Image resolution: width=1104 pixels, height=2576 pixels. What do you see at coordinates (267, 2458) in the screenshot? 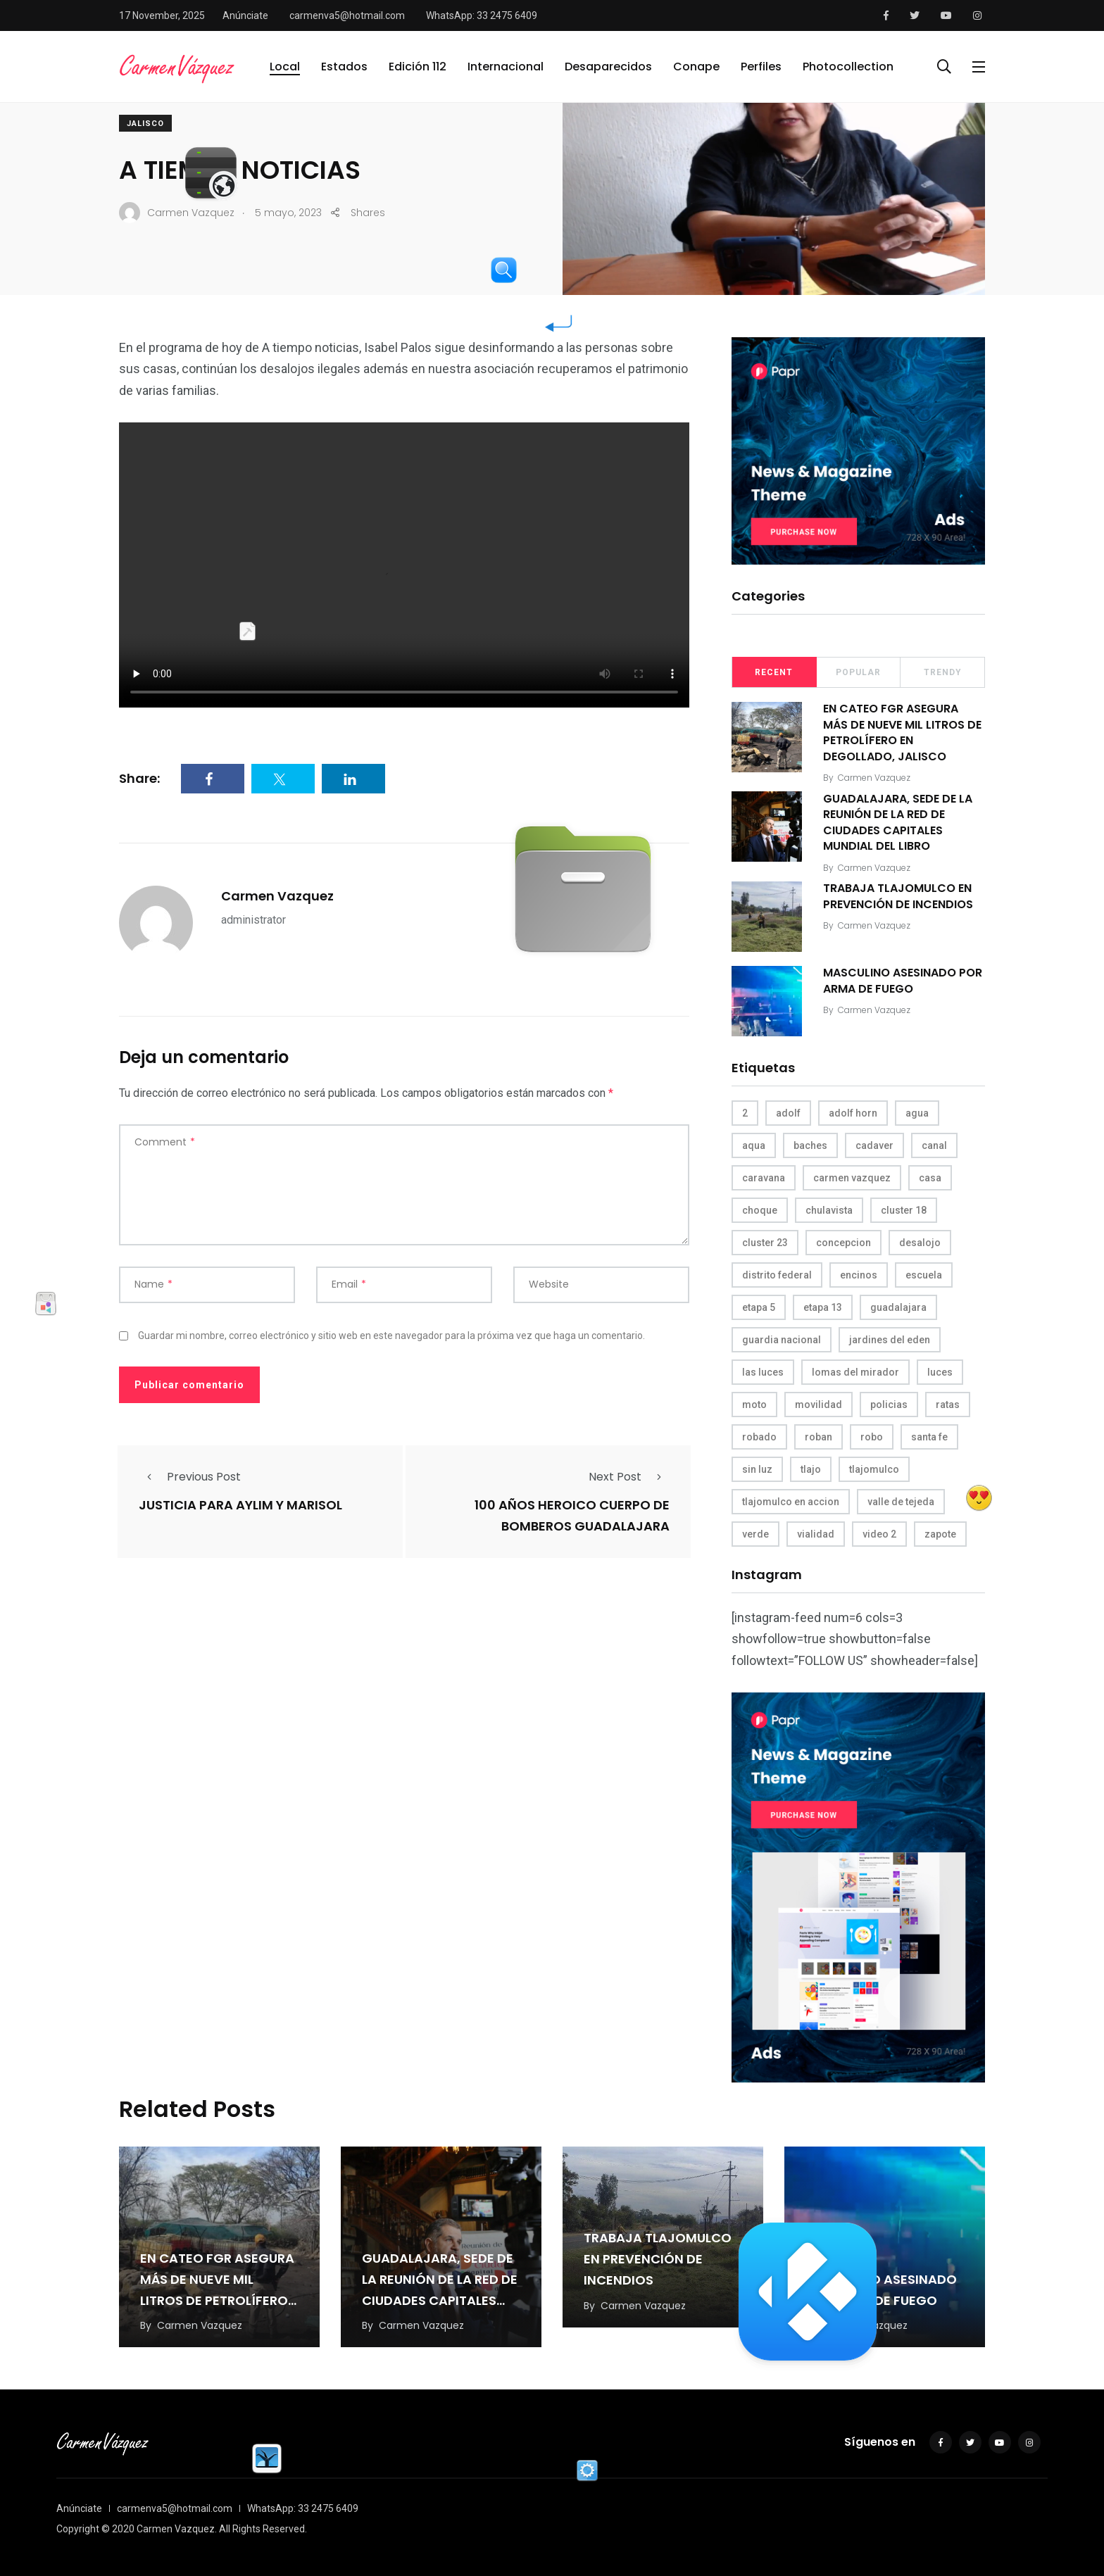
I see `open shotwell photo manager` at bounding box center [267, 2458].